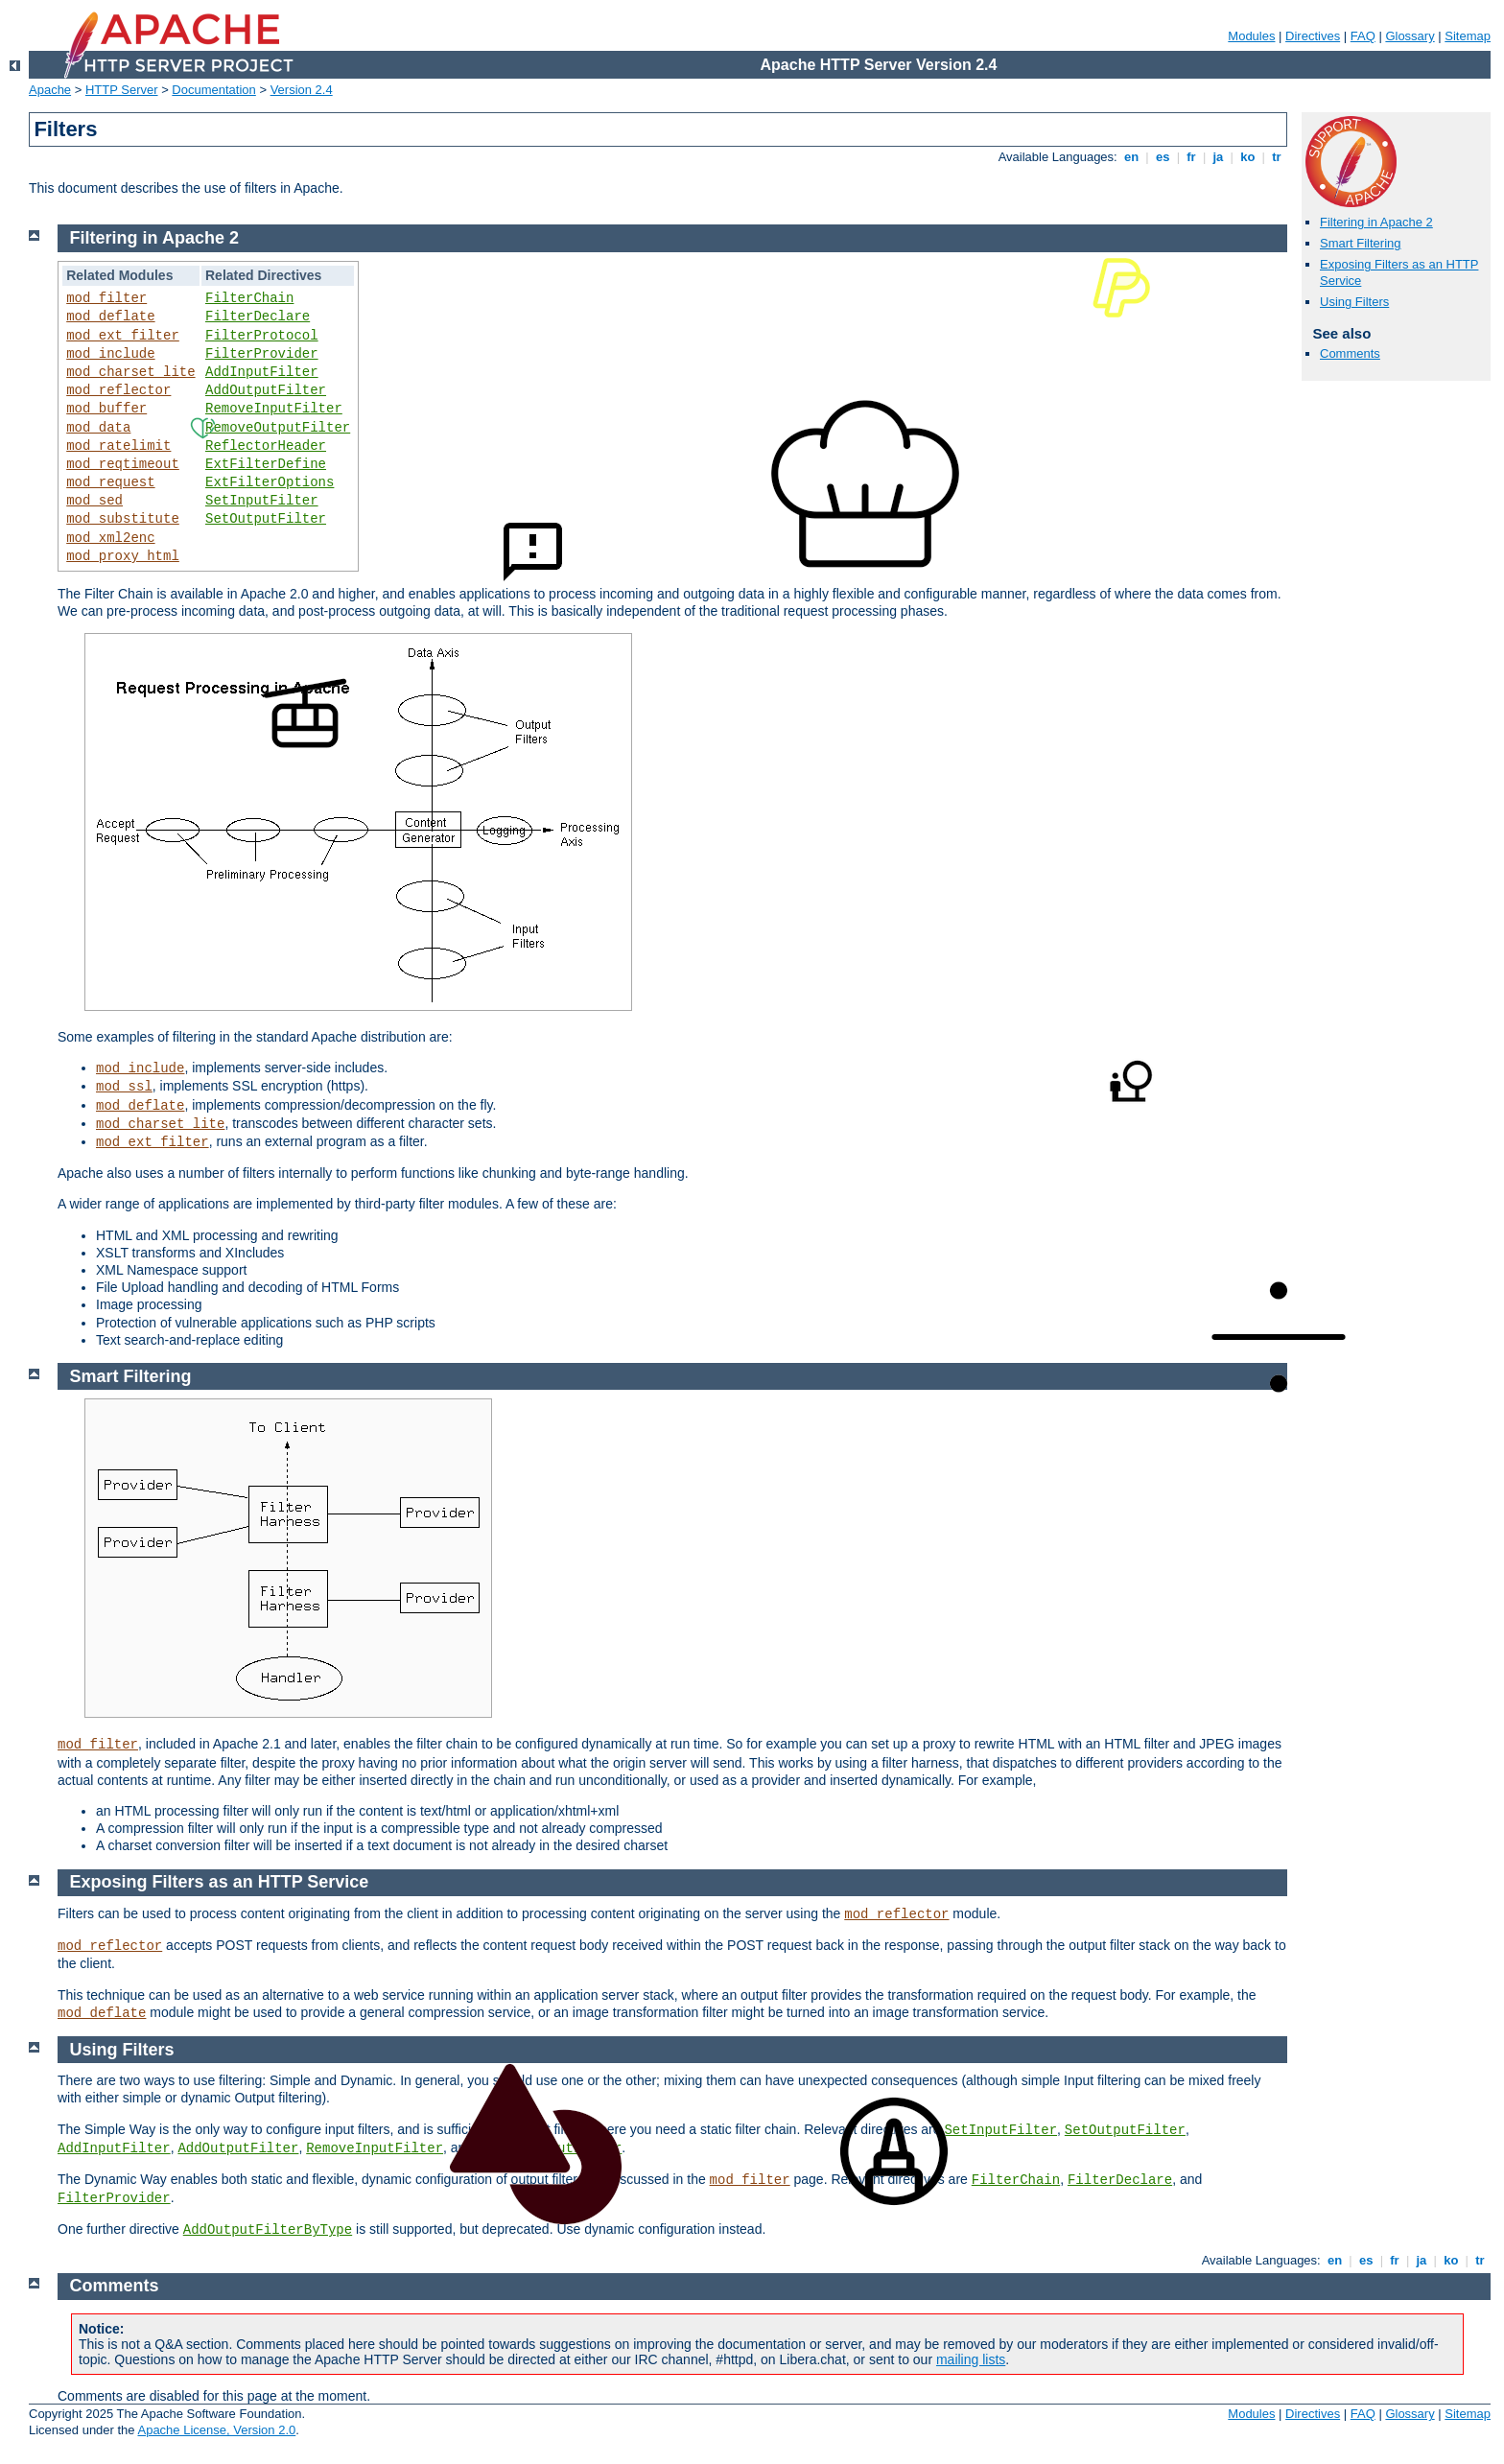  What do you see at coordinates (532, 551) in the screenshot?
I see `submit feedback or report an issue` at bounding box center [532, 551].